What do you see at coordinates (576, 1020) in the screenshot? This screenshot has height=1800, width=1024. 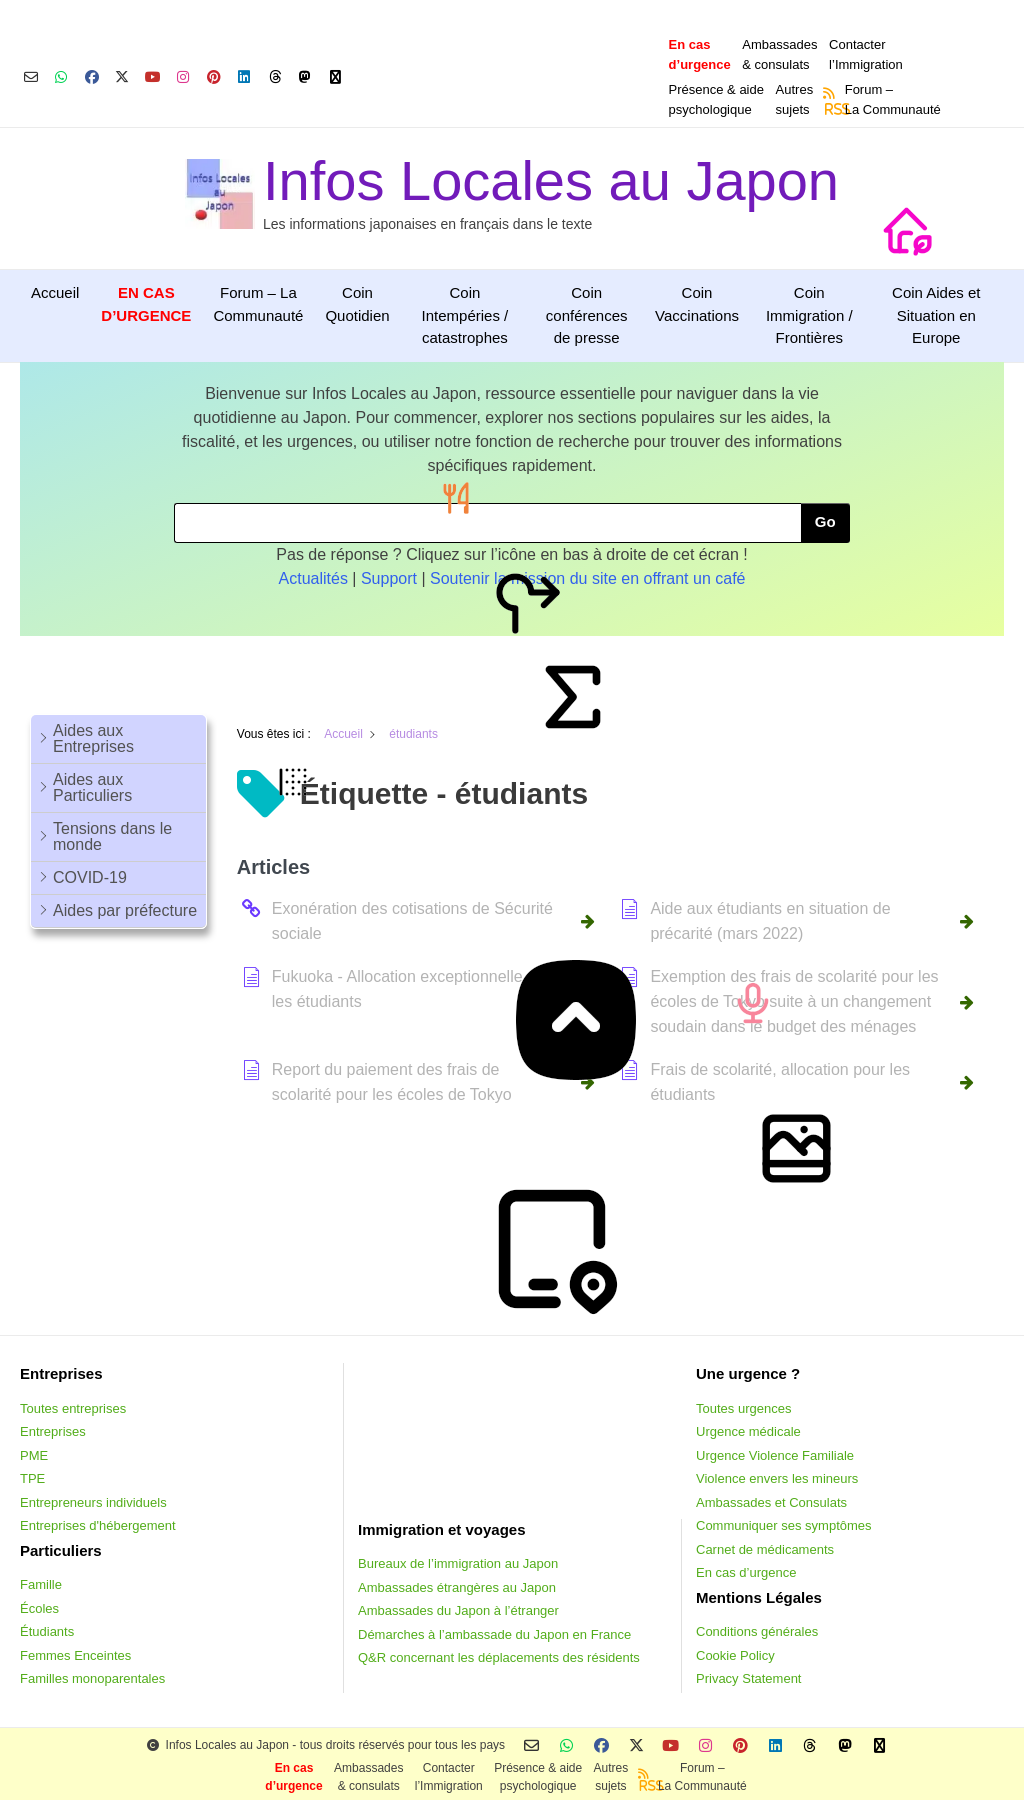 I see `scroll to top of page` at bounding box center [576, 1020].